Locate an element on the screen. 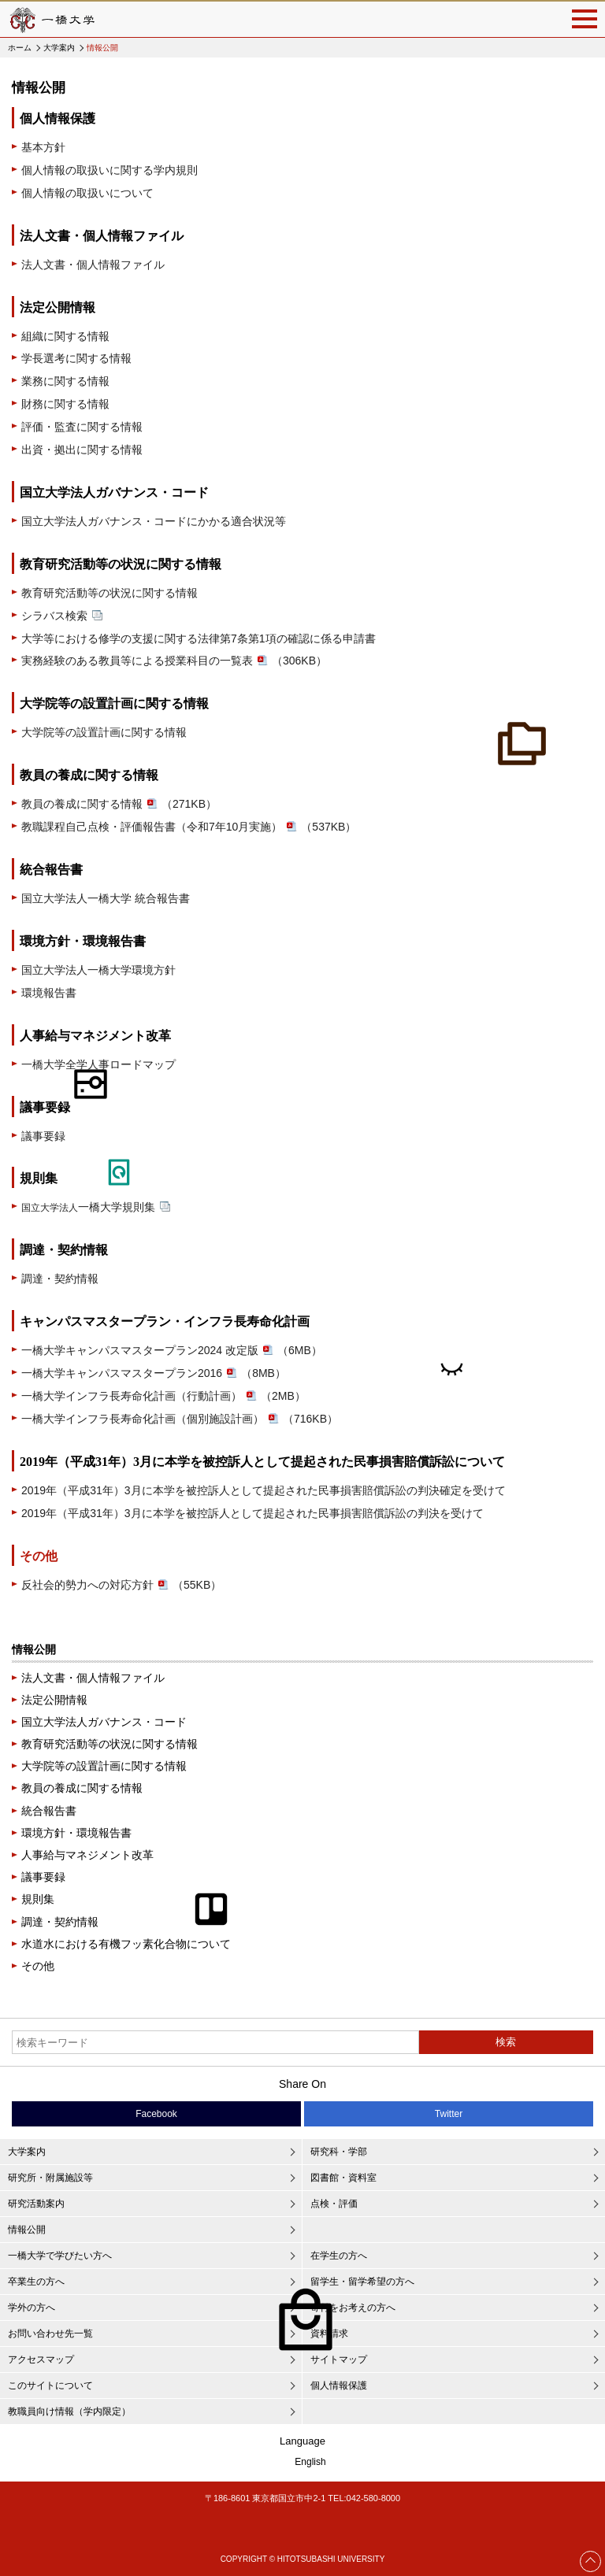 This screenshot has width=605, height=2576. browse all folders is located at coordinates (521, 743).